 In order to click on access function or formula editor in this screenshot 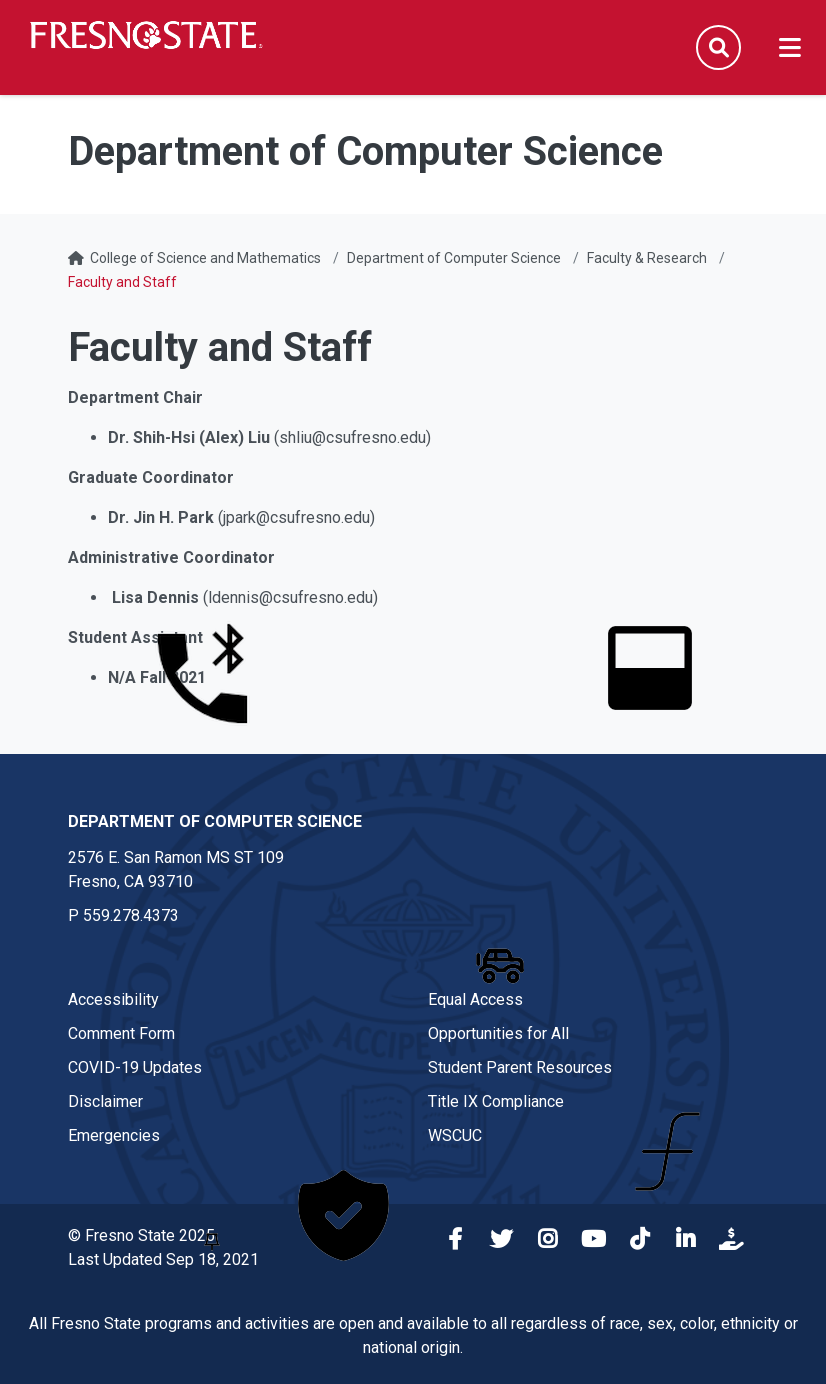, I will do `click(667, 1151)`.